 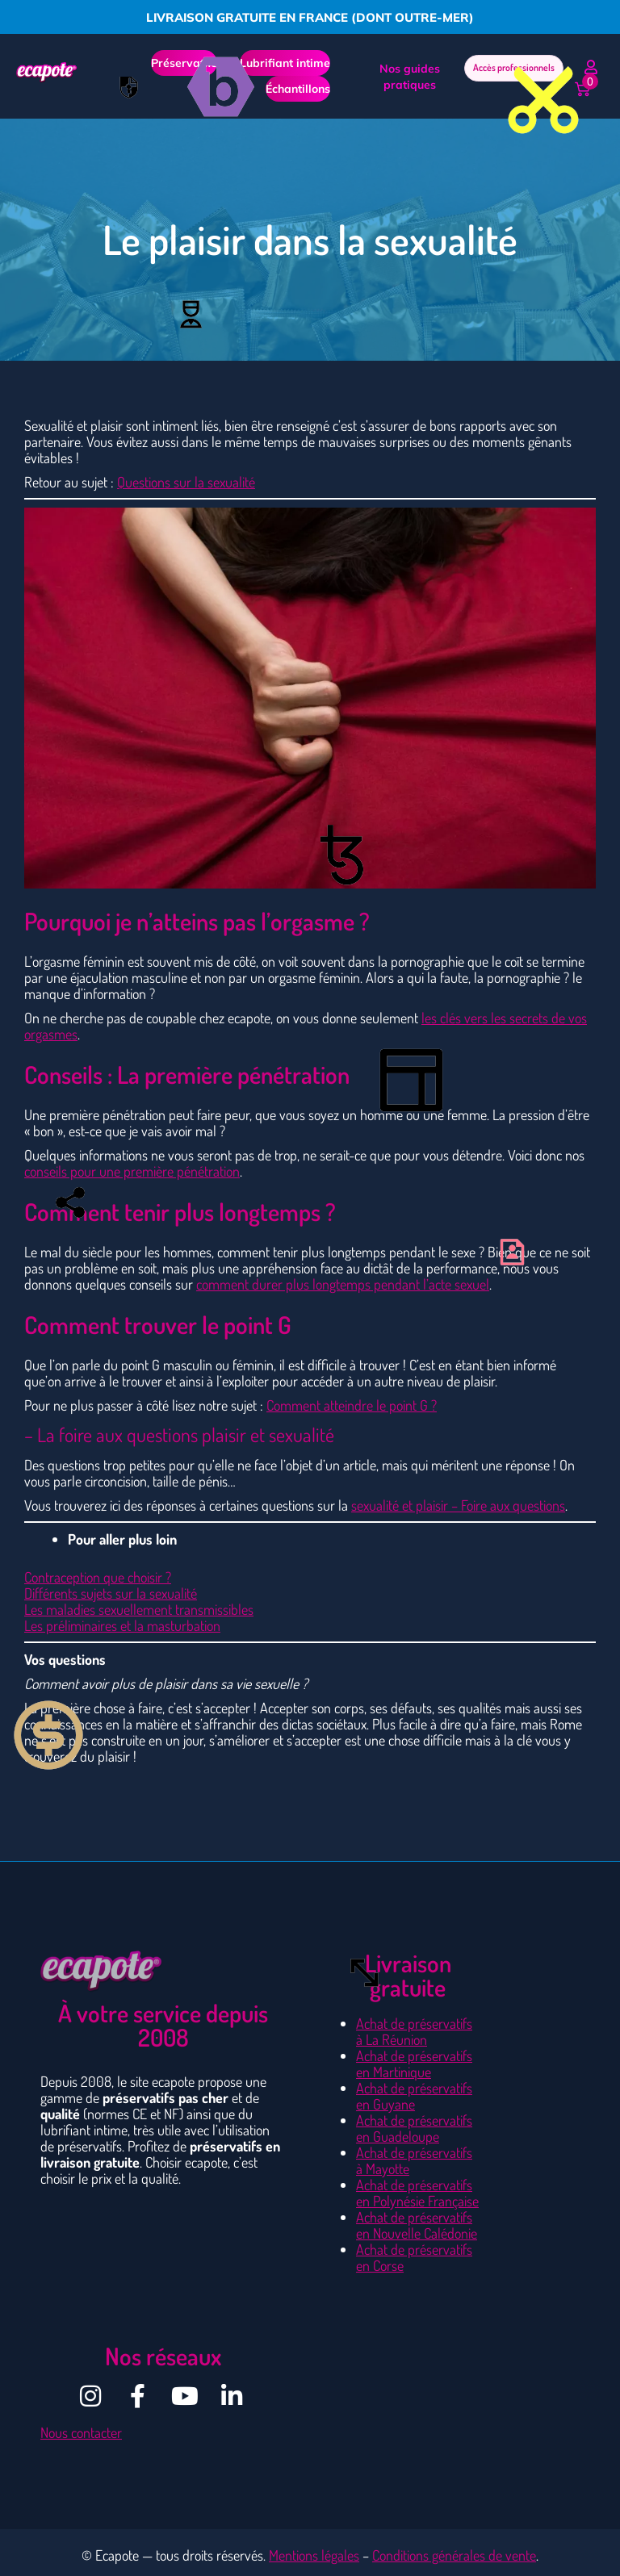 I want to click on view account balance or financial summary, so click(x=48, y=1735).